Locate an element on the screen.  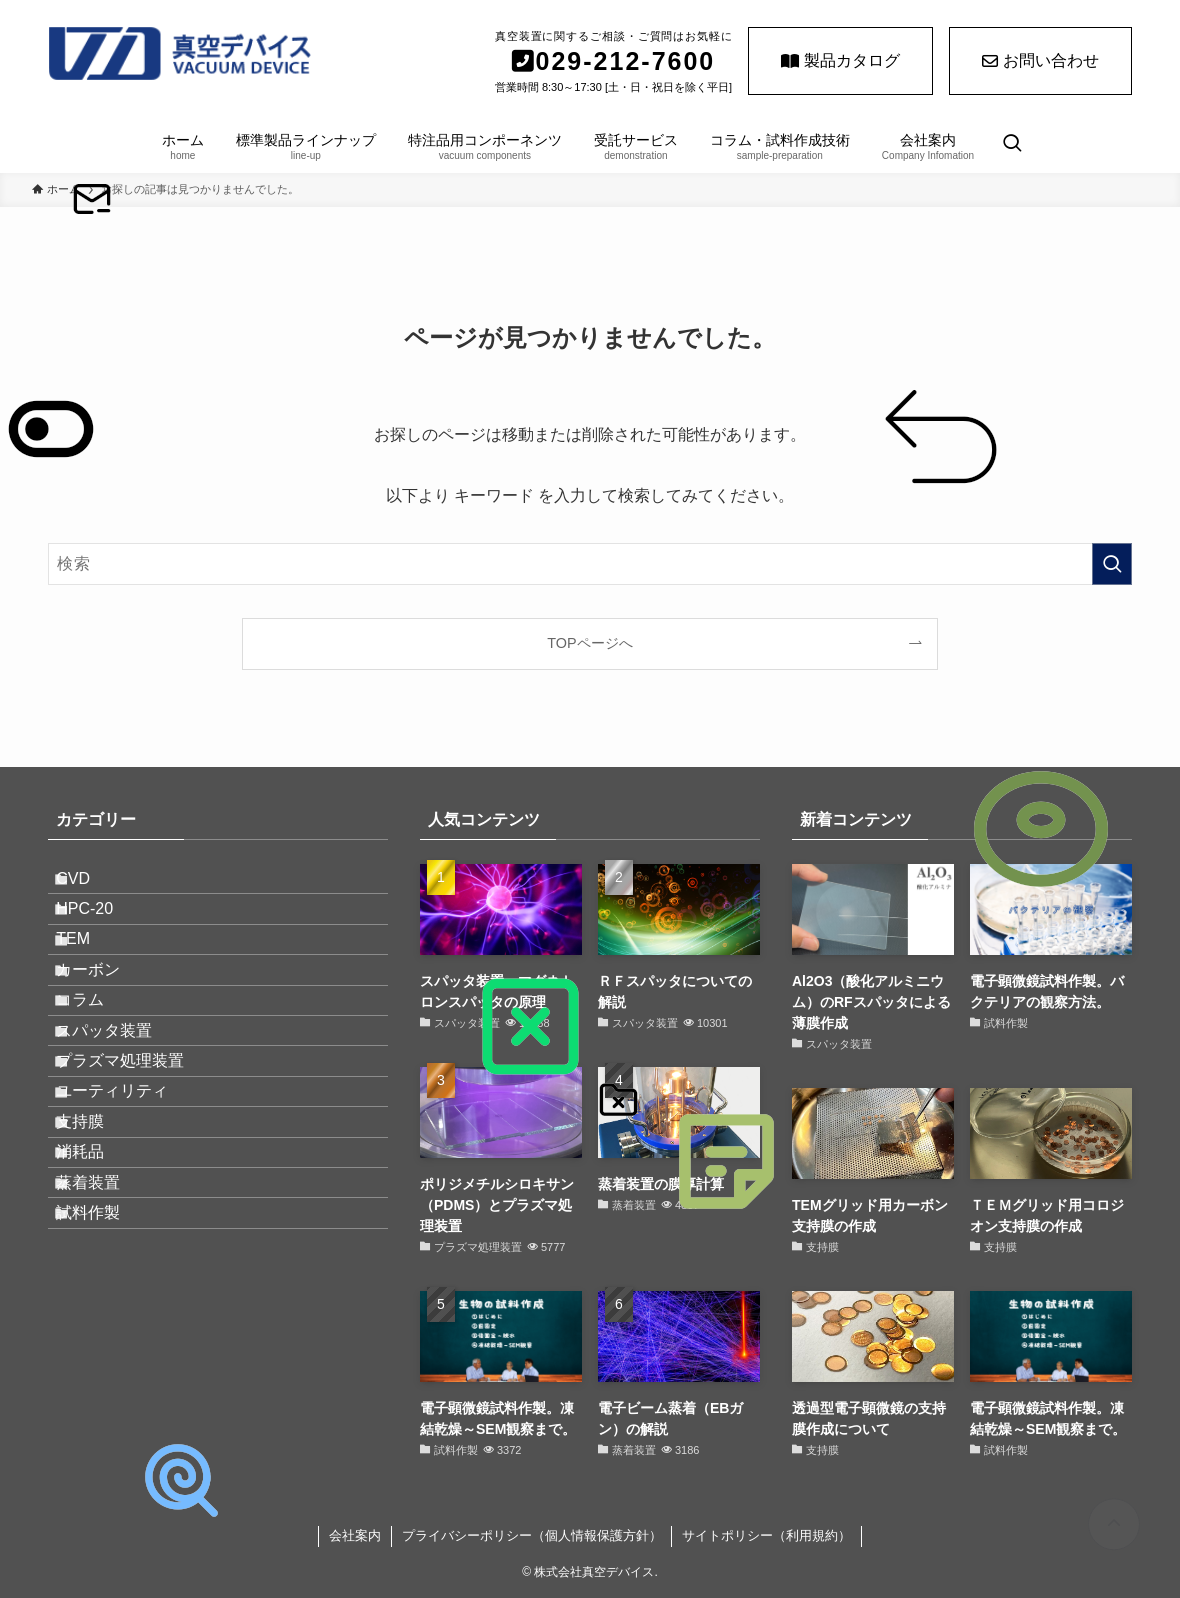
toggle a setting off is located at coordinates (51, 429).